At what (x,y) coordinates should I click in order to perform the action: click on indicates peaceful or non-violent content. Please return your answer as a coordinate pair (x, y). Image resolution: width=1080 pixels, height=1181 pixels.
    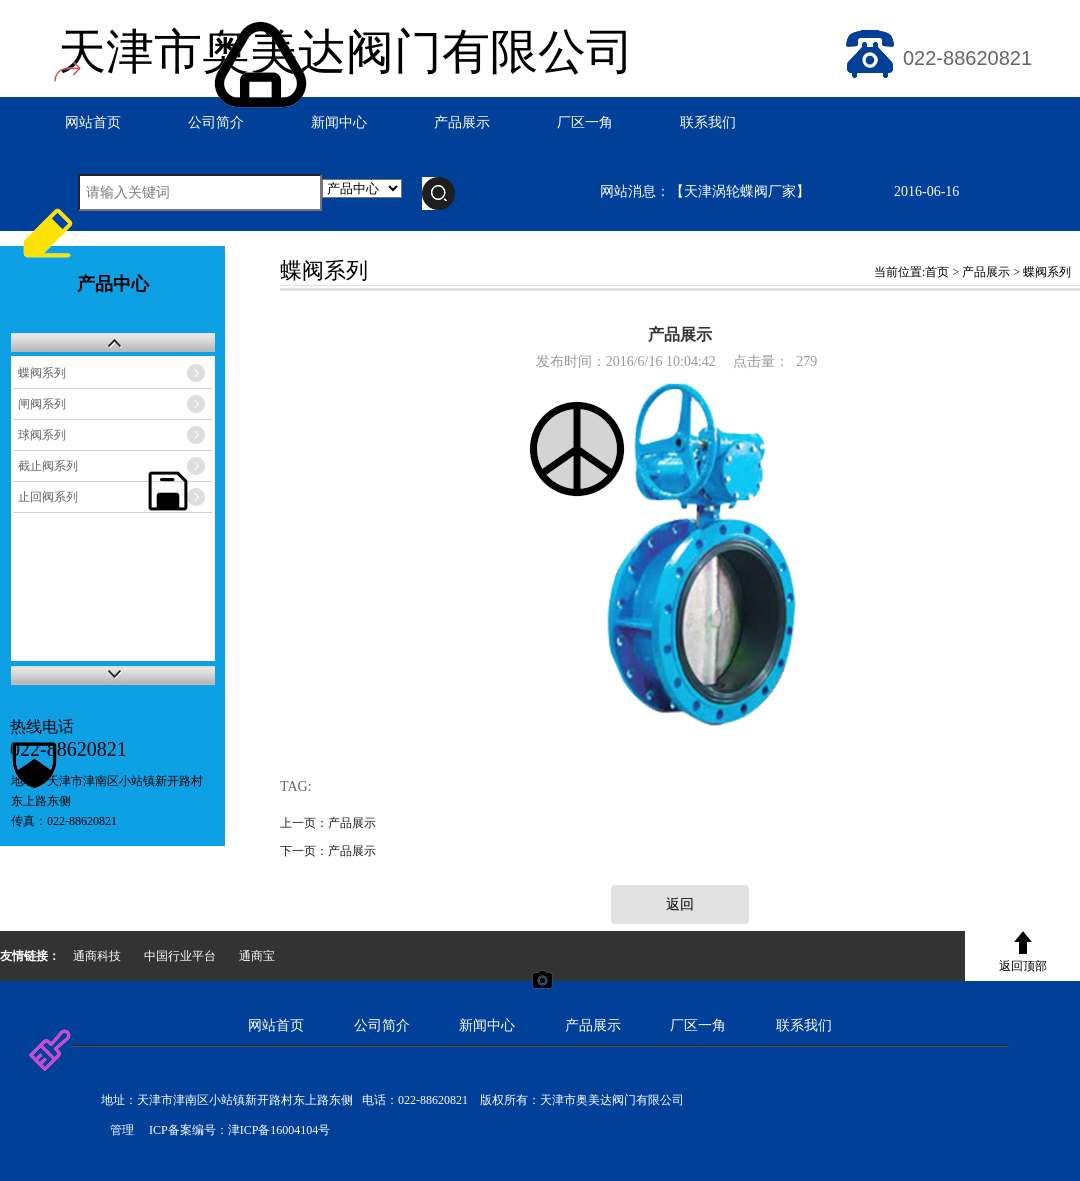
    Looking at the image, I should click on (577, 449).